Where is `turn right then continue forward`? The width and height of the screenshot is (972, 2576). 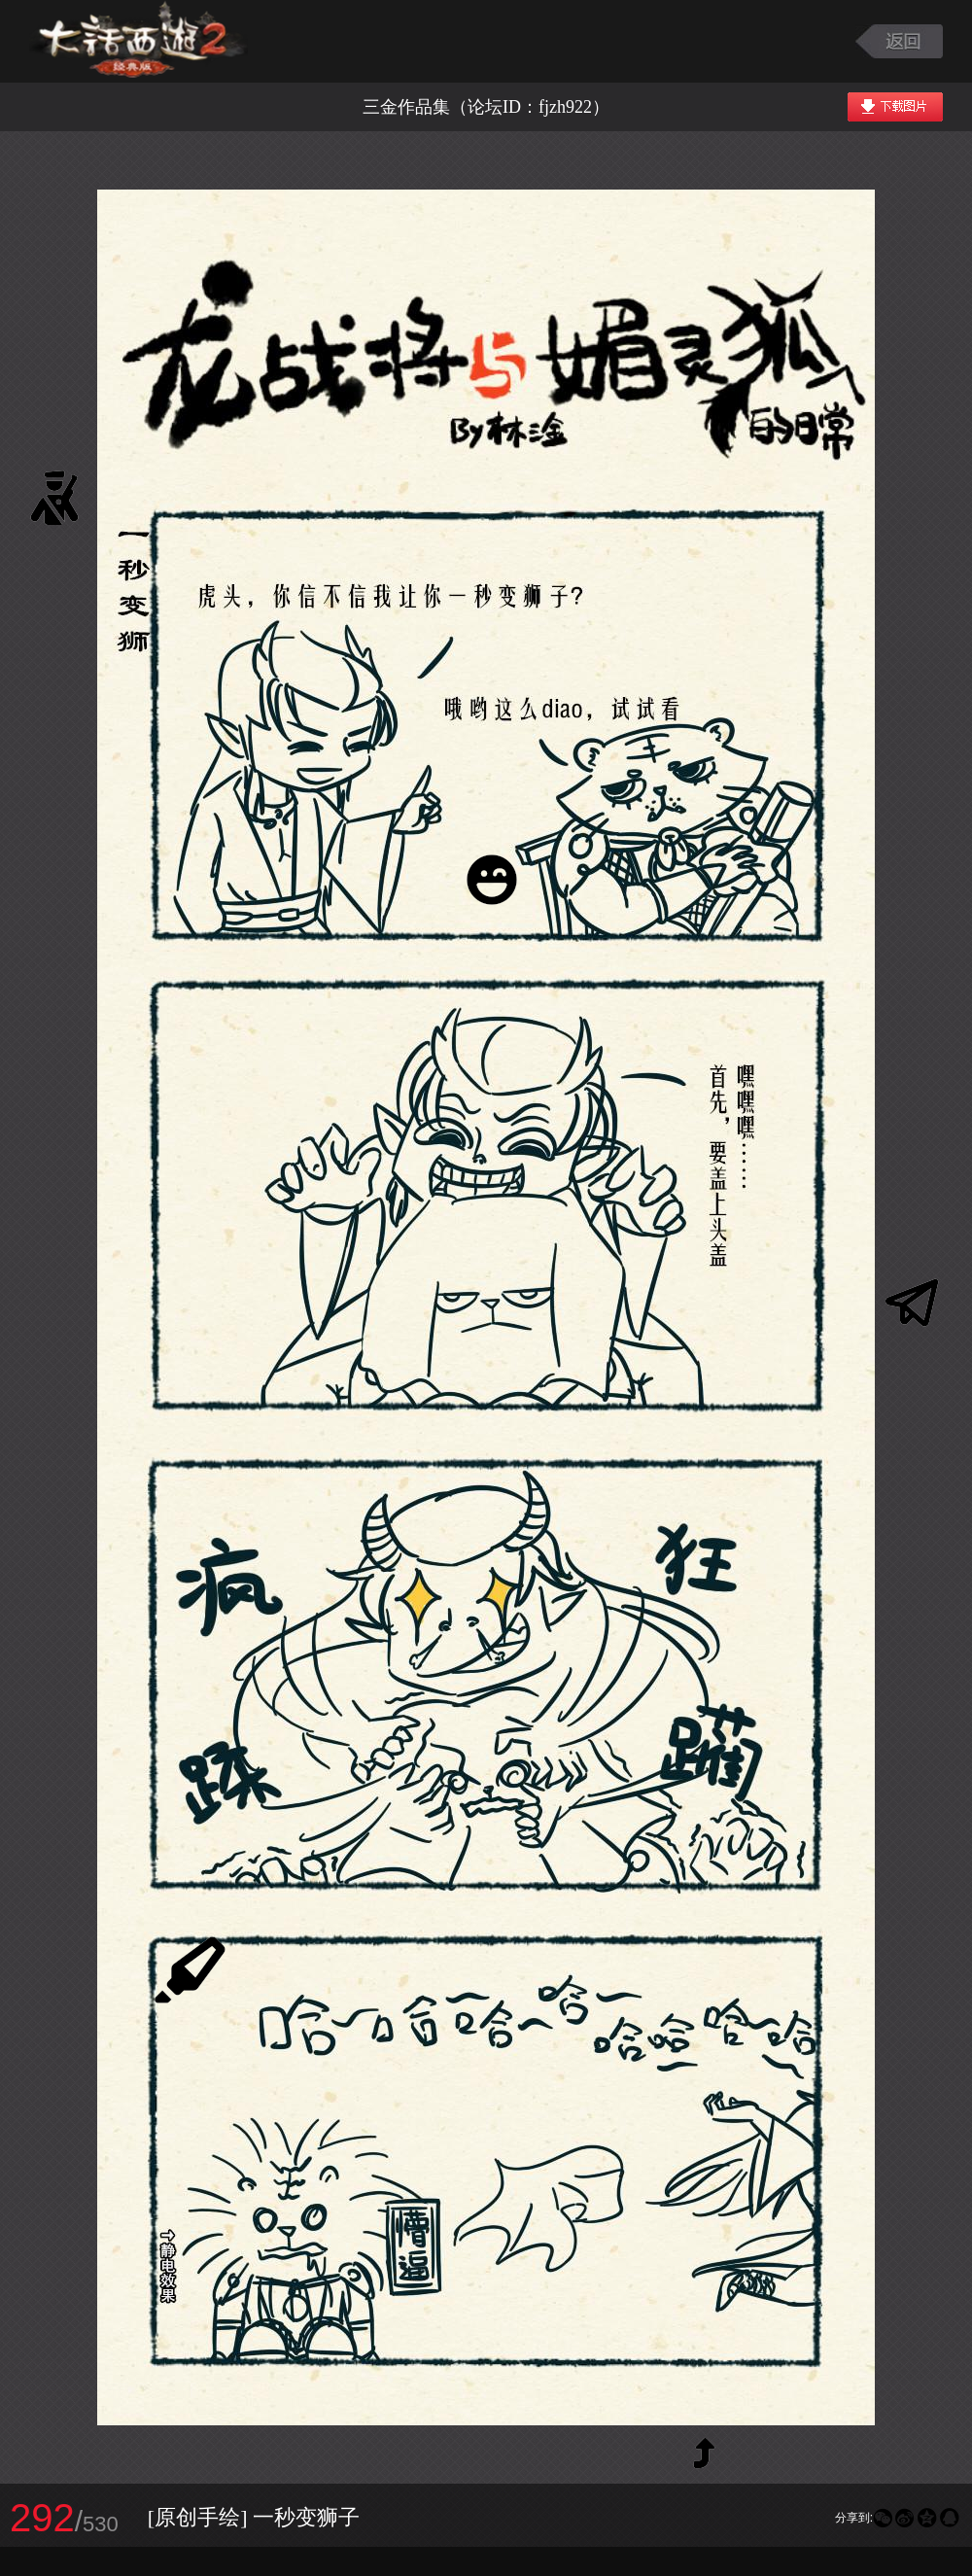 turn right then continue forward is located at coordinates (705, 2453).